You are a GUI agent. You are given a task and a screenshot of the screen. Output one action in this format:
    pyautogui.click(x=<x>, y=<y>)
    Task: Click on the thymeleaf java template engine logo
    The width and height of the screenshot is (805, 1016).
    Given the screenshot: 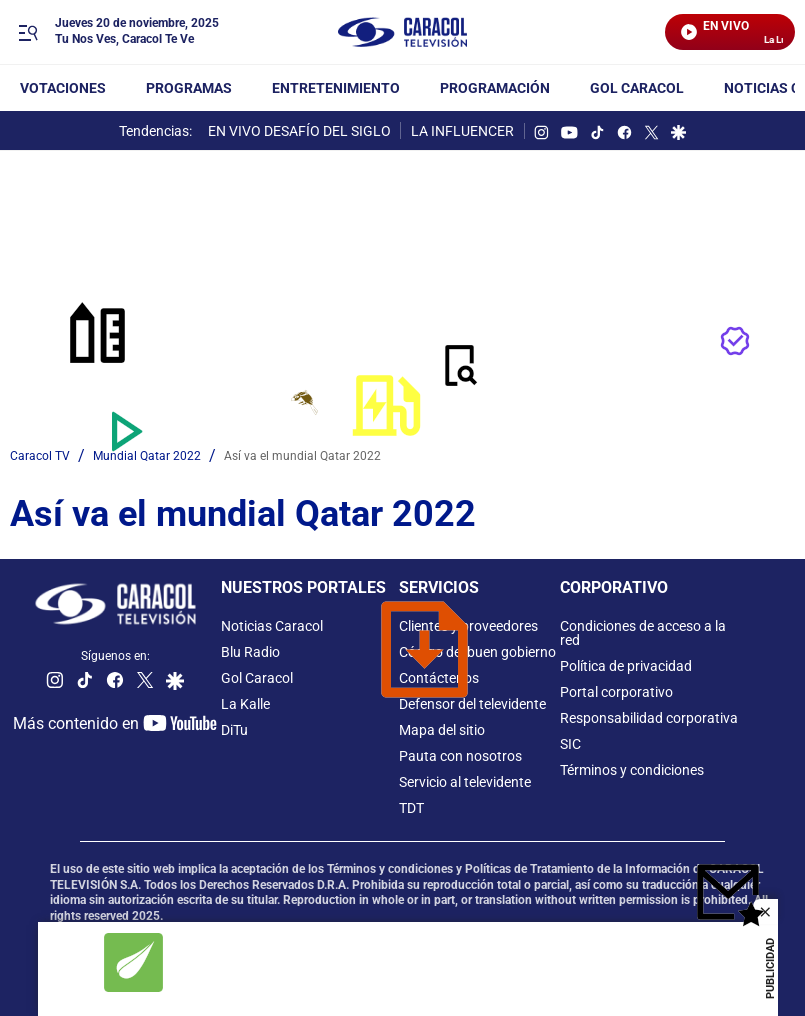 What is the action you would take?
    pyautogui.click(x=133, y=962)
    